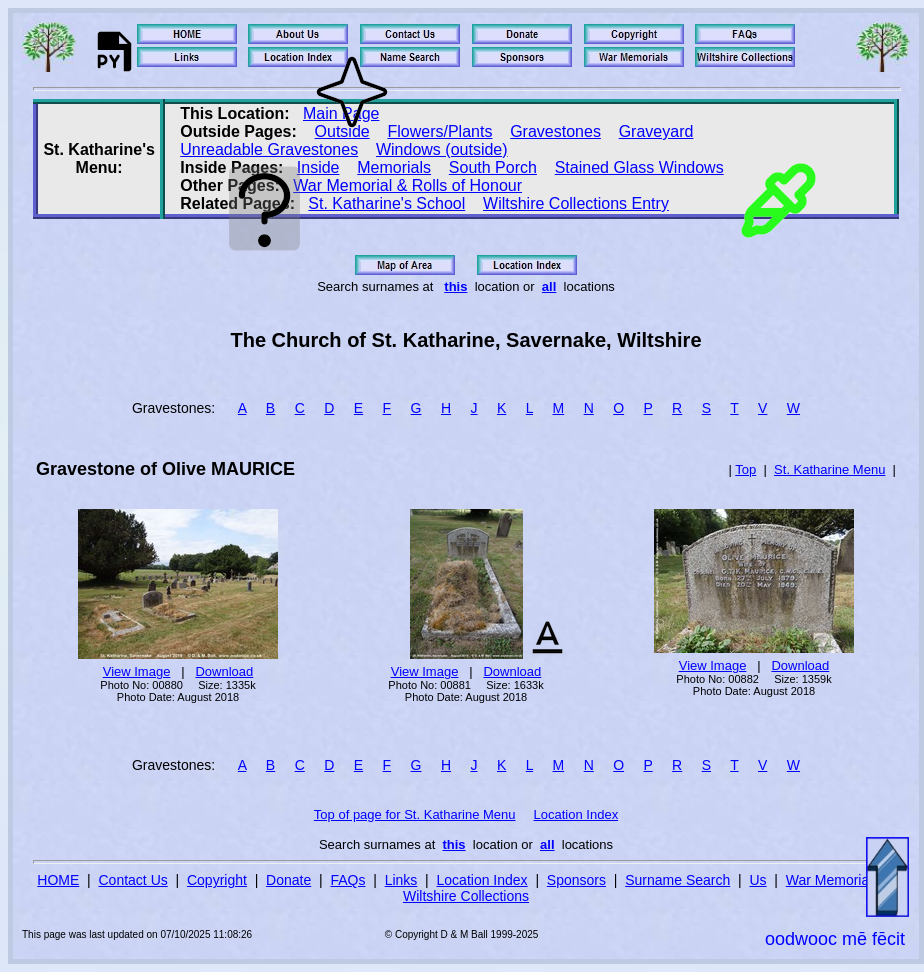 The height and width of the screenshot is (972, 924). What do you see at coordinates (114, 51) in the screenshot?
I see `open a python file` at bounding box center [114, 51].